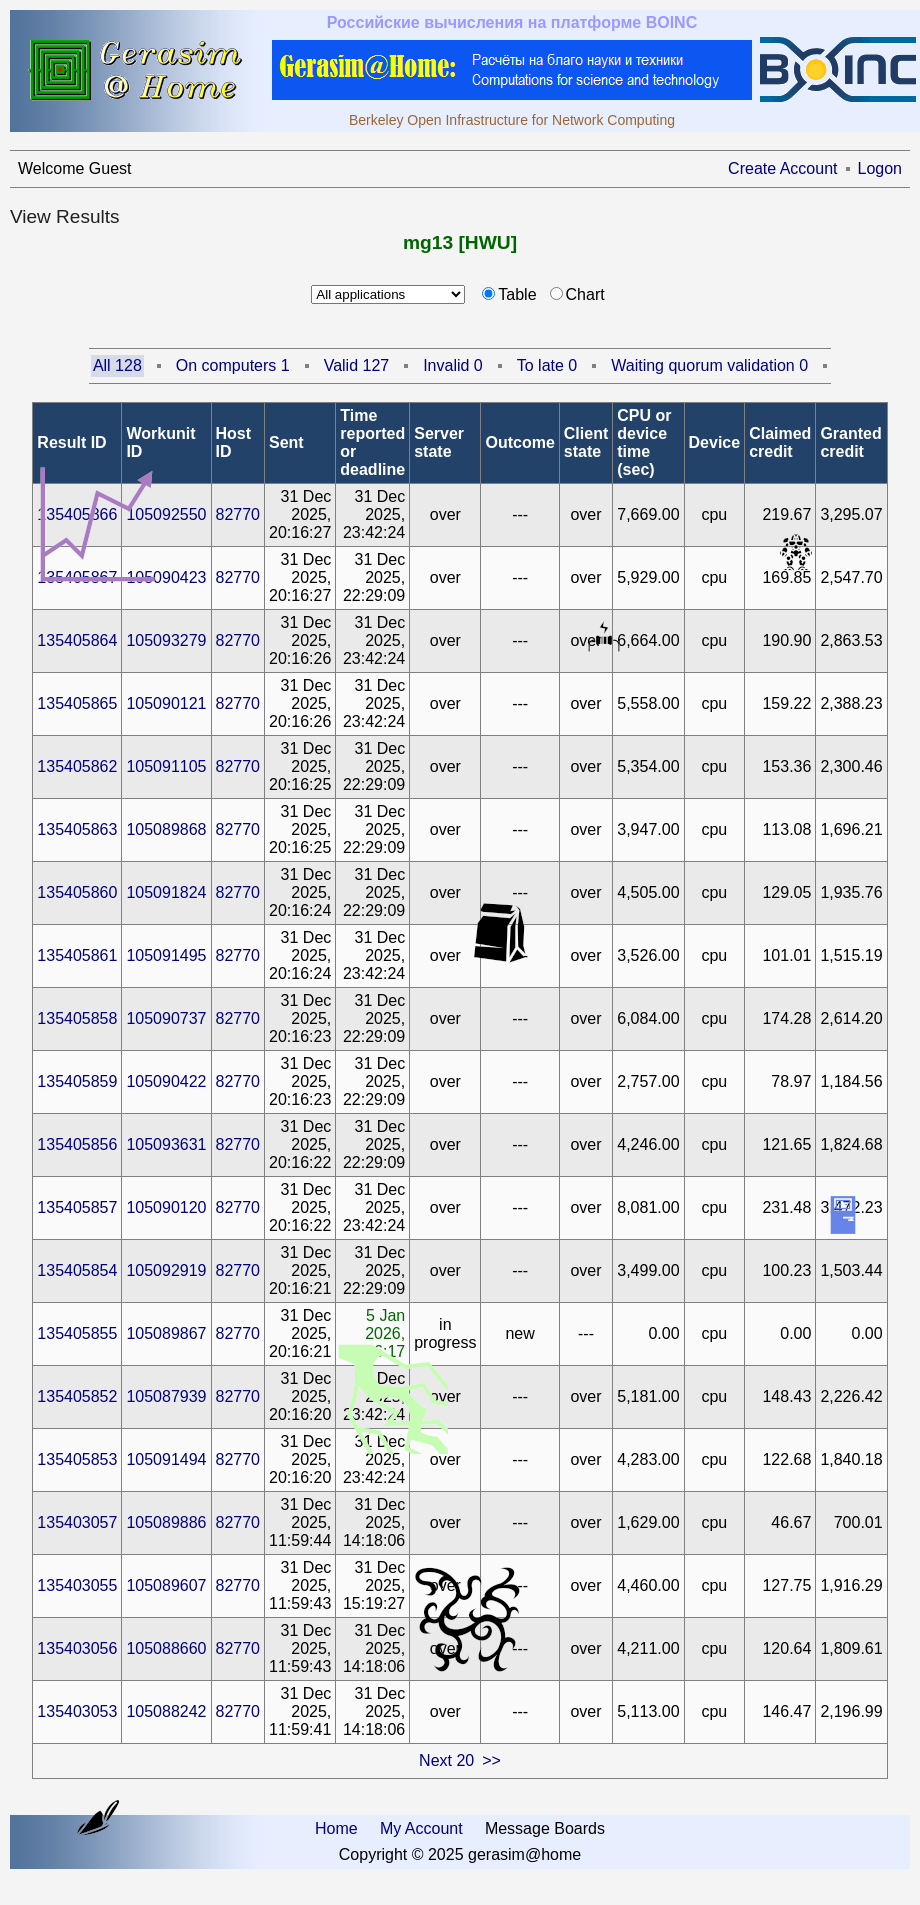 The image size is (920, 1905). What do you see at coordinates (843, 1215) in the screenshot?
I see `monitor door or entry point activity` at bounding box center [843, 1215].